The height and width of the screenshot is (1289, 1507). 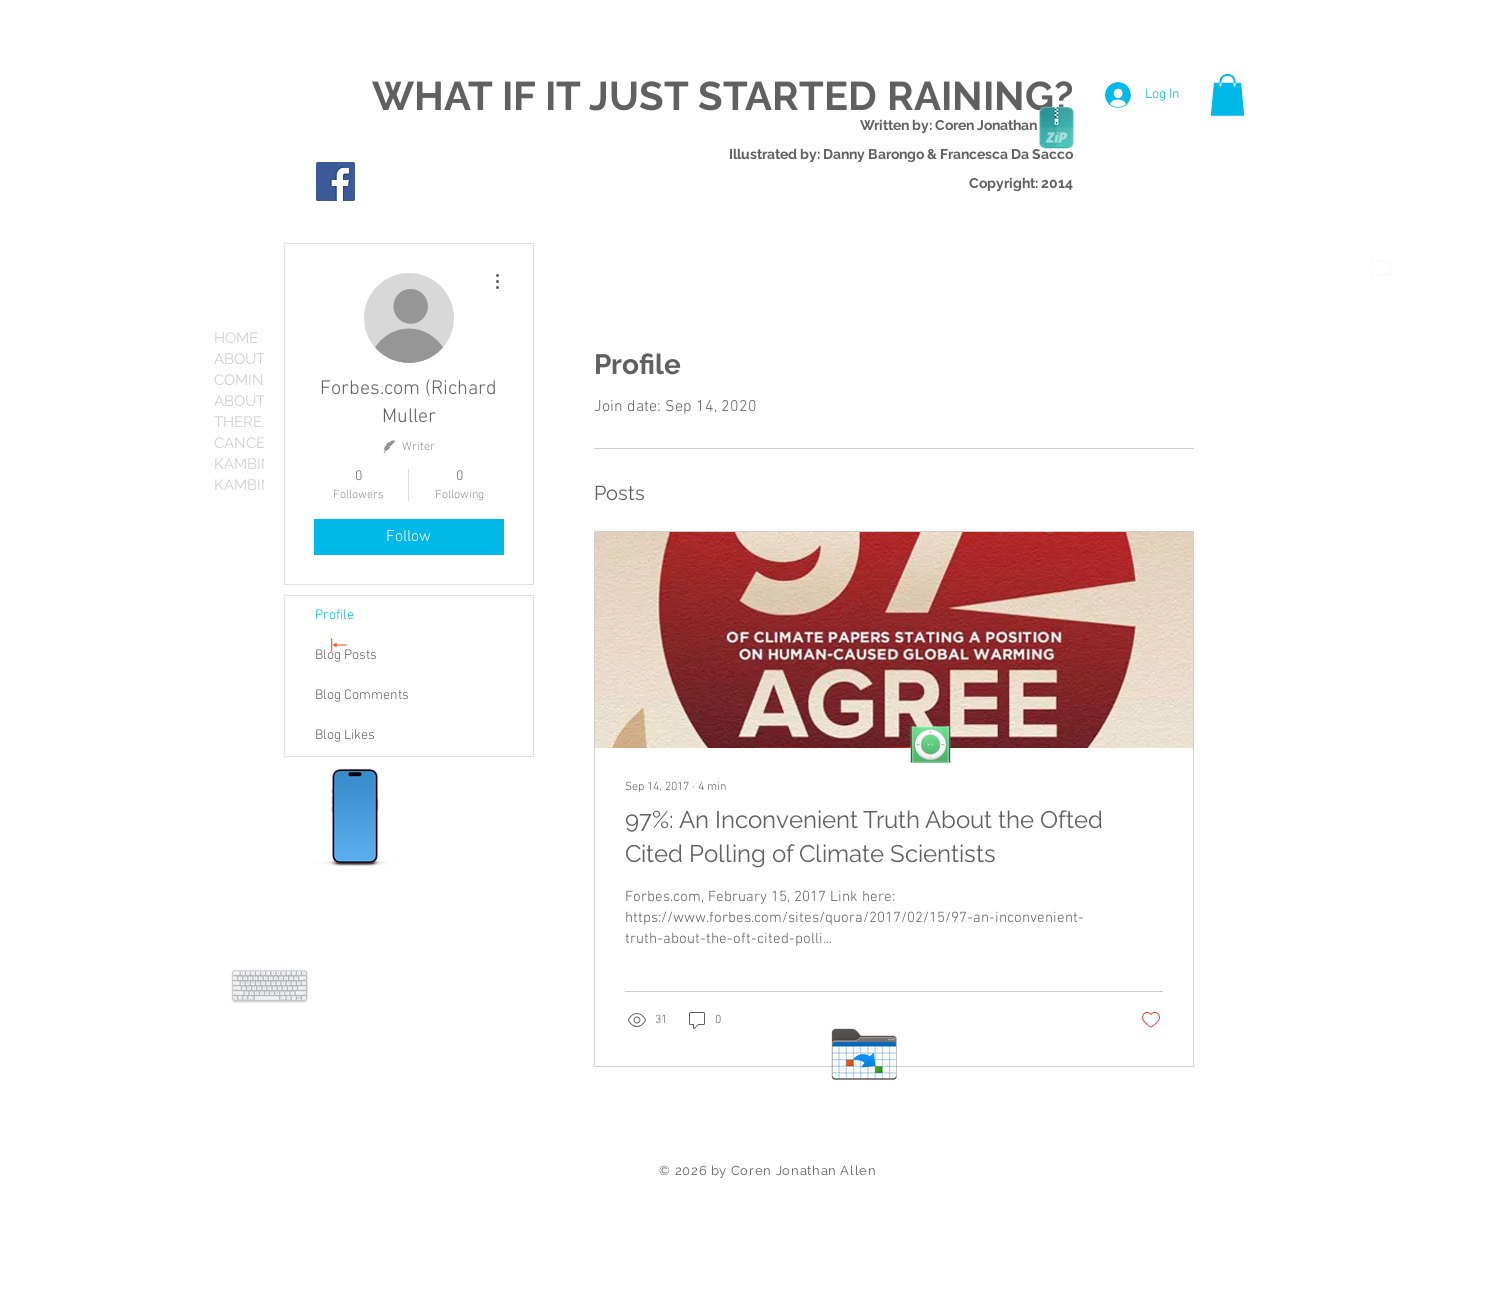 I want to click on compressed zip file, so click(x=1056, y=127).